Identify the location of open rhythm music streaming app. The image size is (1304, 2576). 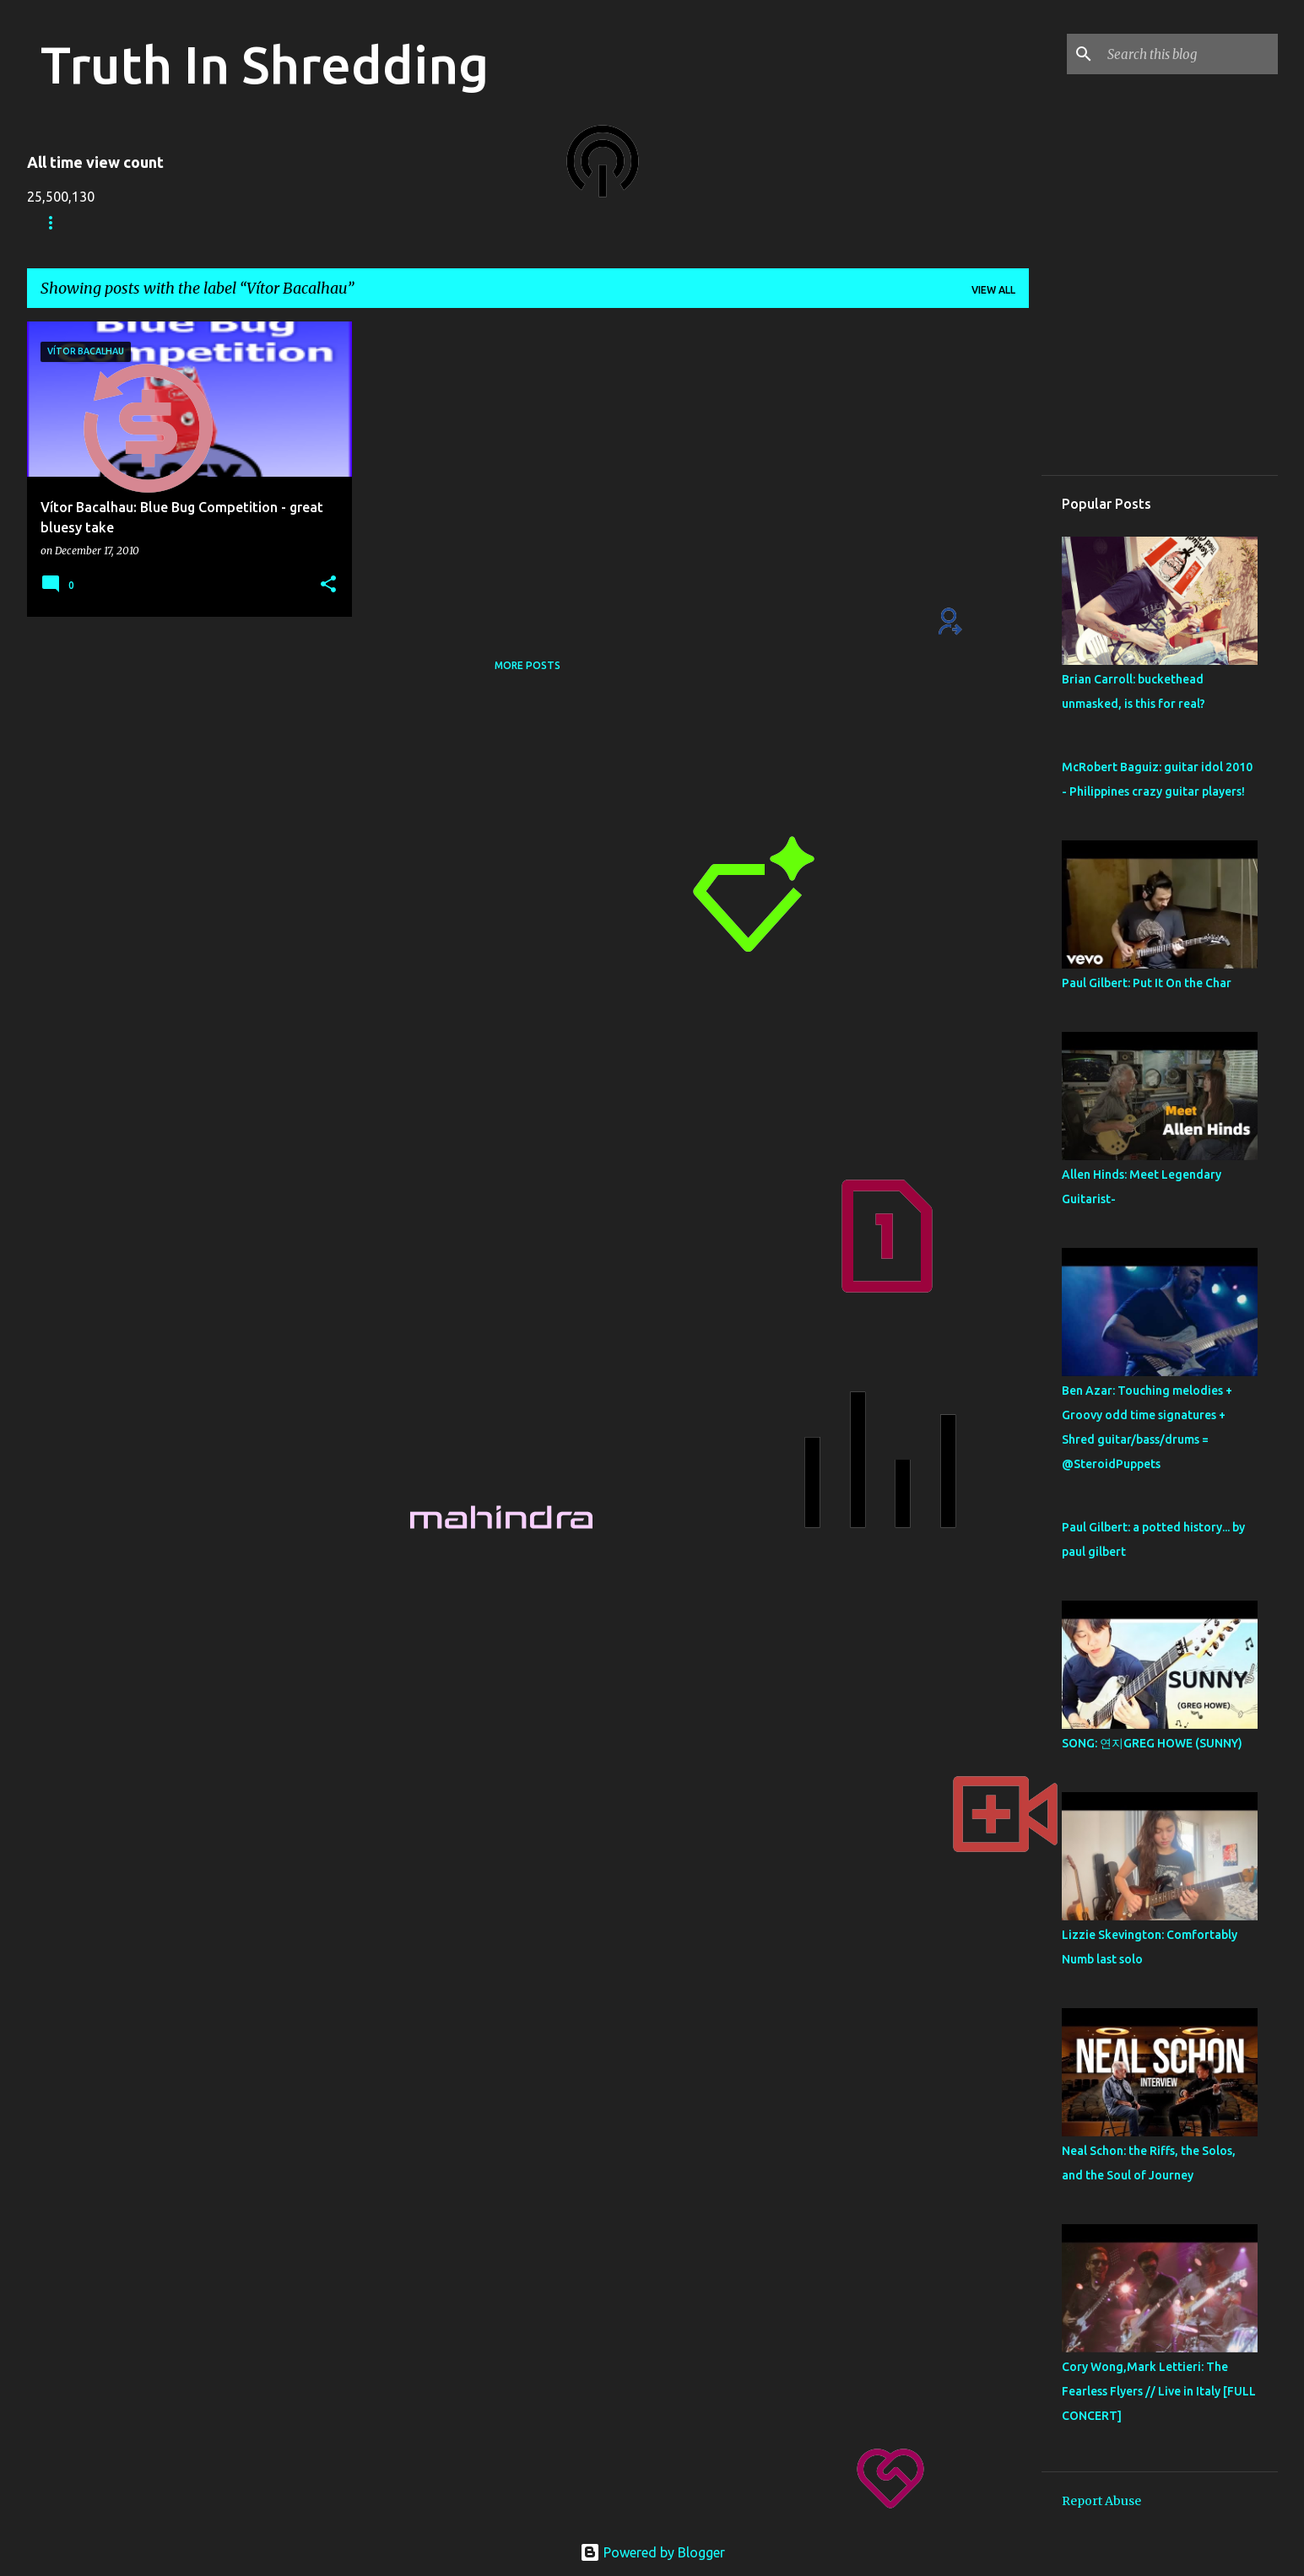
(880, 1460).